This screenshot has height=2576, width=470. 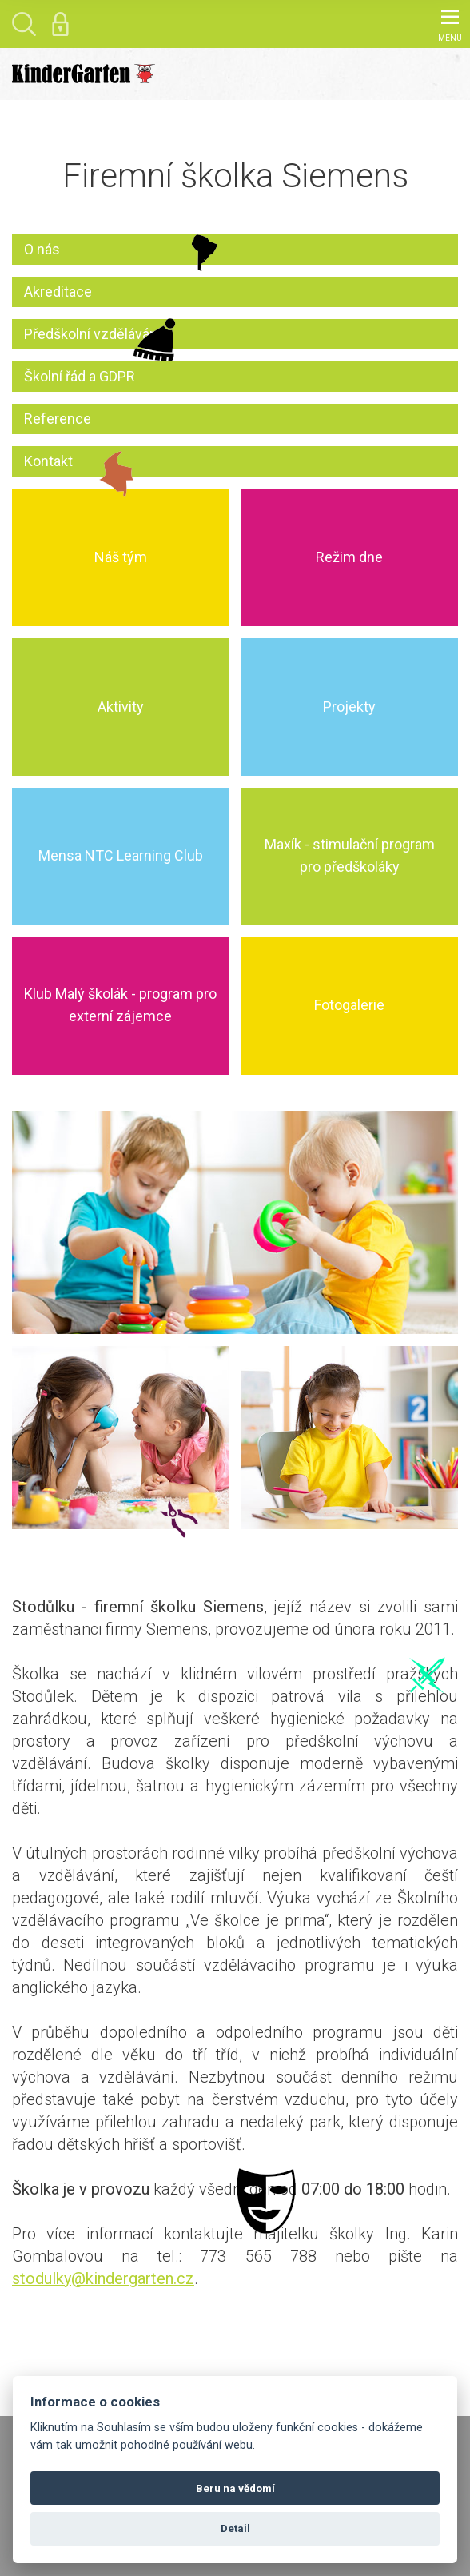 What do you see at coordinates (427, 1675) in the screenshot?
I see `select zeus's lightning sword weapon` at bounding box center [427, 1675].